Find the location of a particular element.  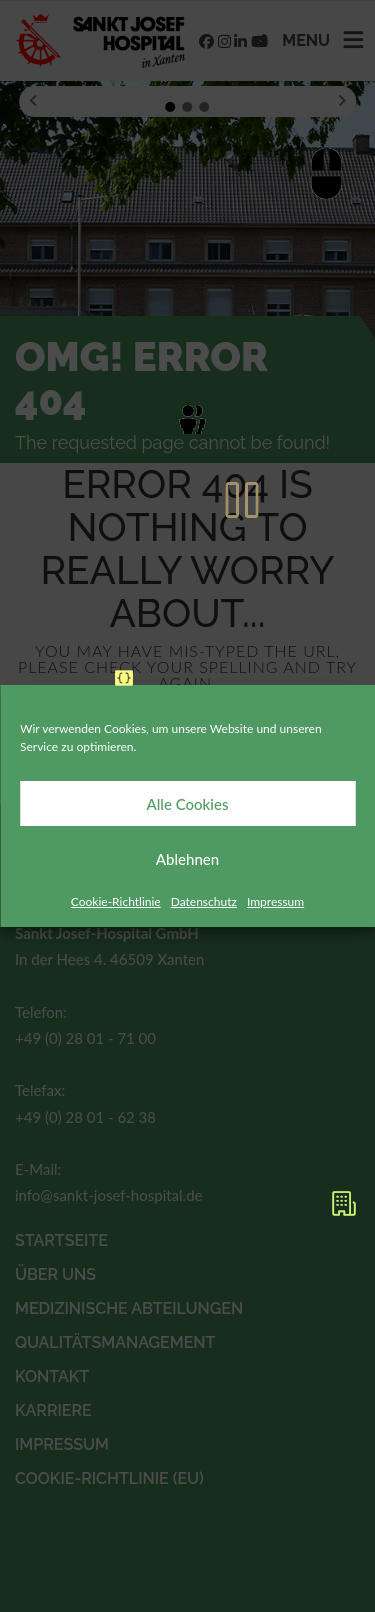

view organization or team settings is located at coordinates (344, 1204).